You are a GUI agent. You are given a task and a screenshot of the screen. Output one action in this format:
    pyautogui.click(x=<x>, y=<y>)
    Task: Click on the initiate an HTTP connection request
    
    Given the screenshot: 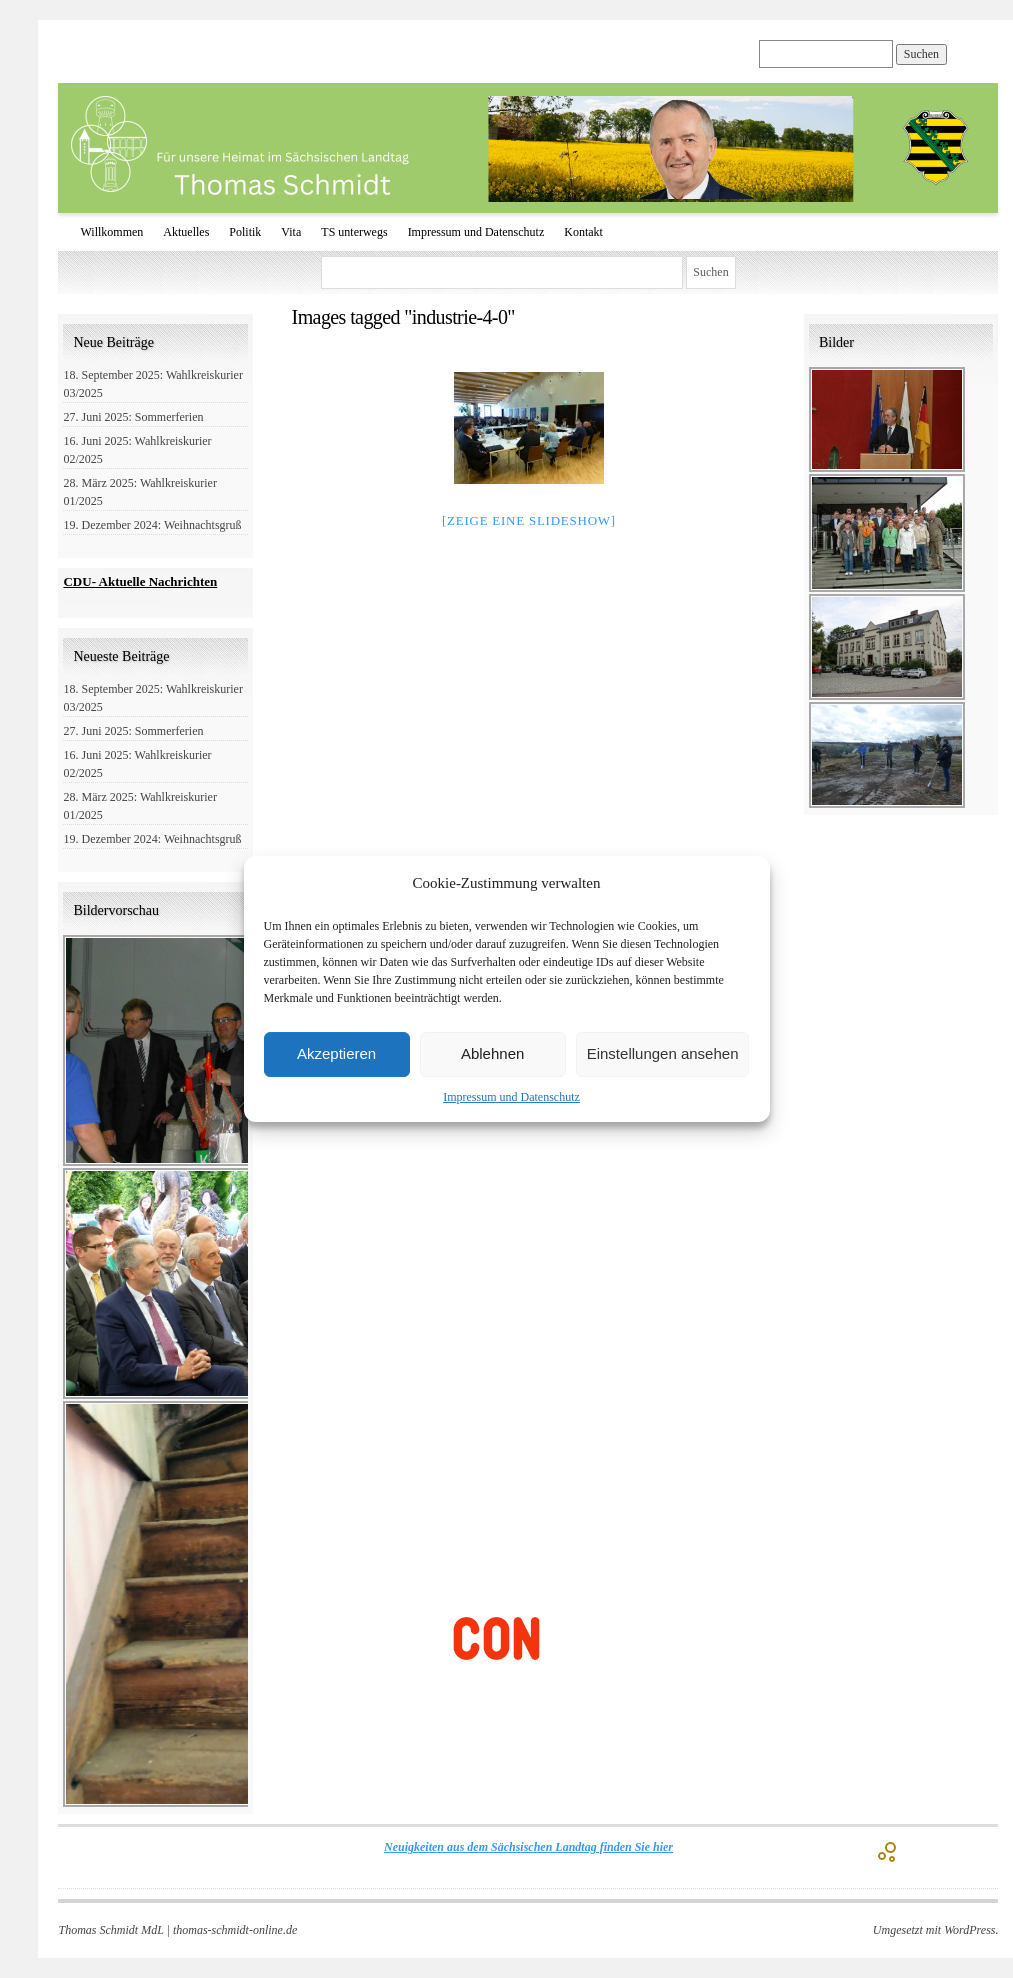 What is the action you would take?
    pyautogui.click(x=496, y=1638)
    